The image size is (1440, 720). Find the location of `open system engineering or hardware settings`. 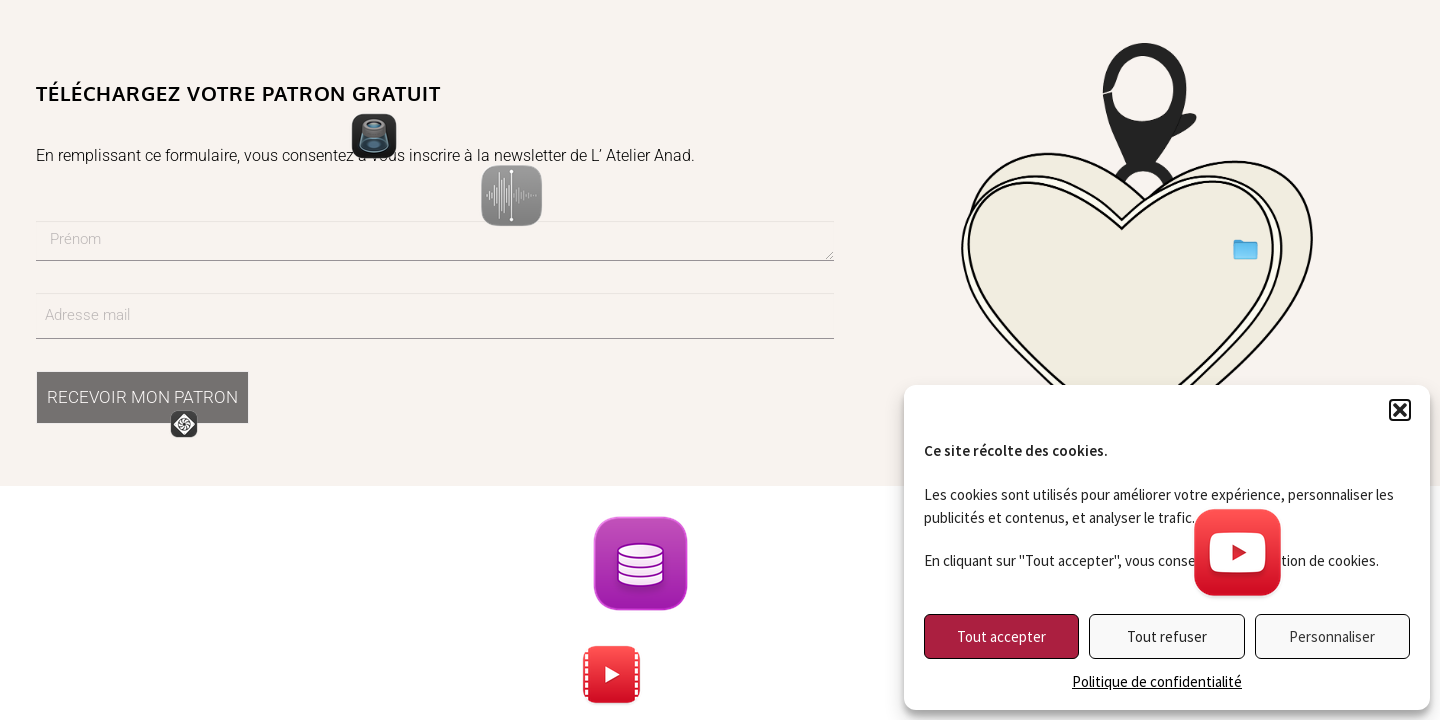

open system engineering or hardware settings is located at coordinates (184, 424).